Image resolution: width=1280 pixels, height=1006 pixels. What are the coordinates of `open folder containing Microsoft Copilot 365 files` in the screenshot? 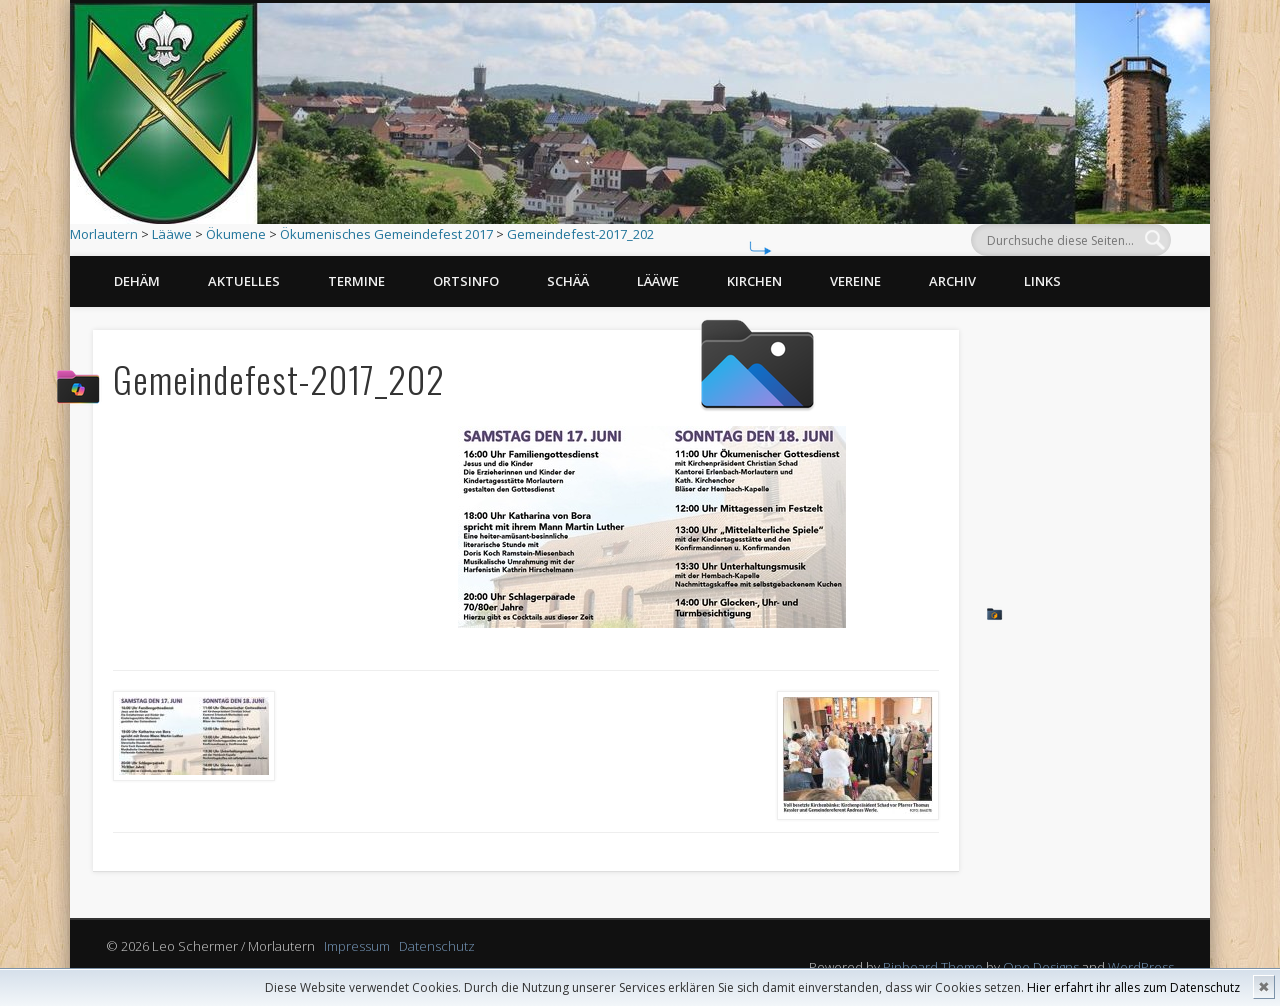 It's located at (78, 388).